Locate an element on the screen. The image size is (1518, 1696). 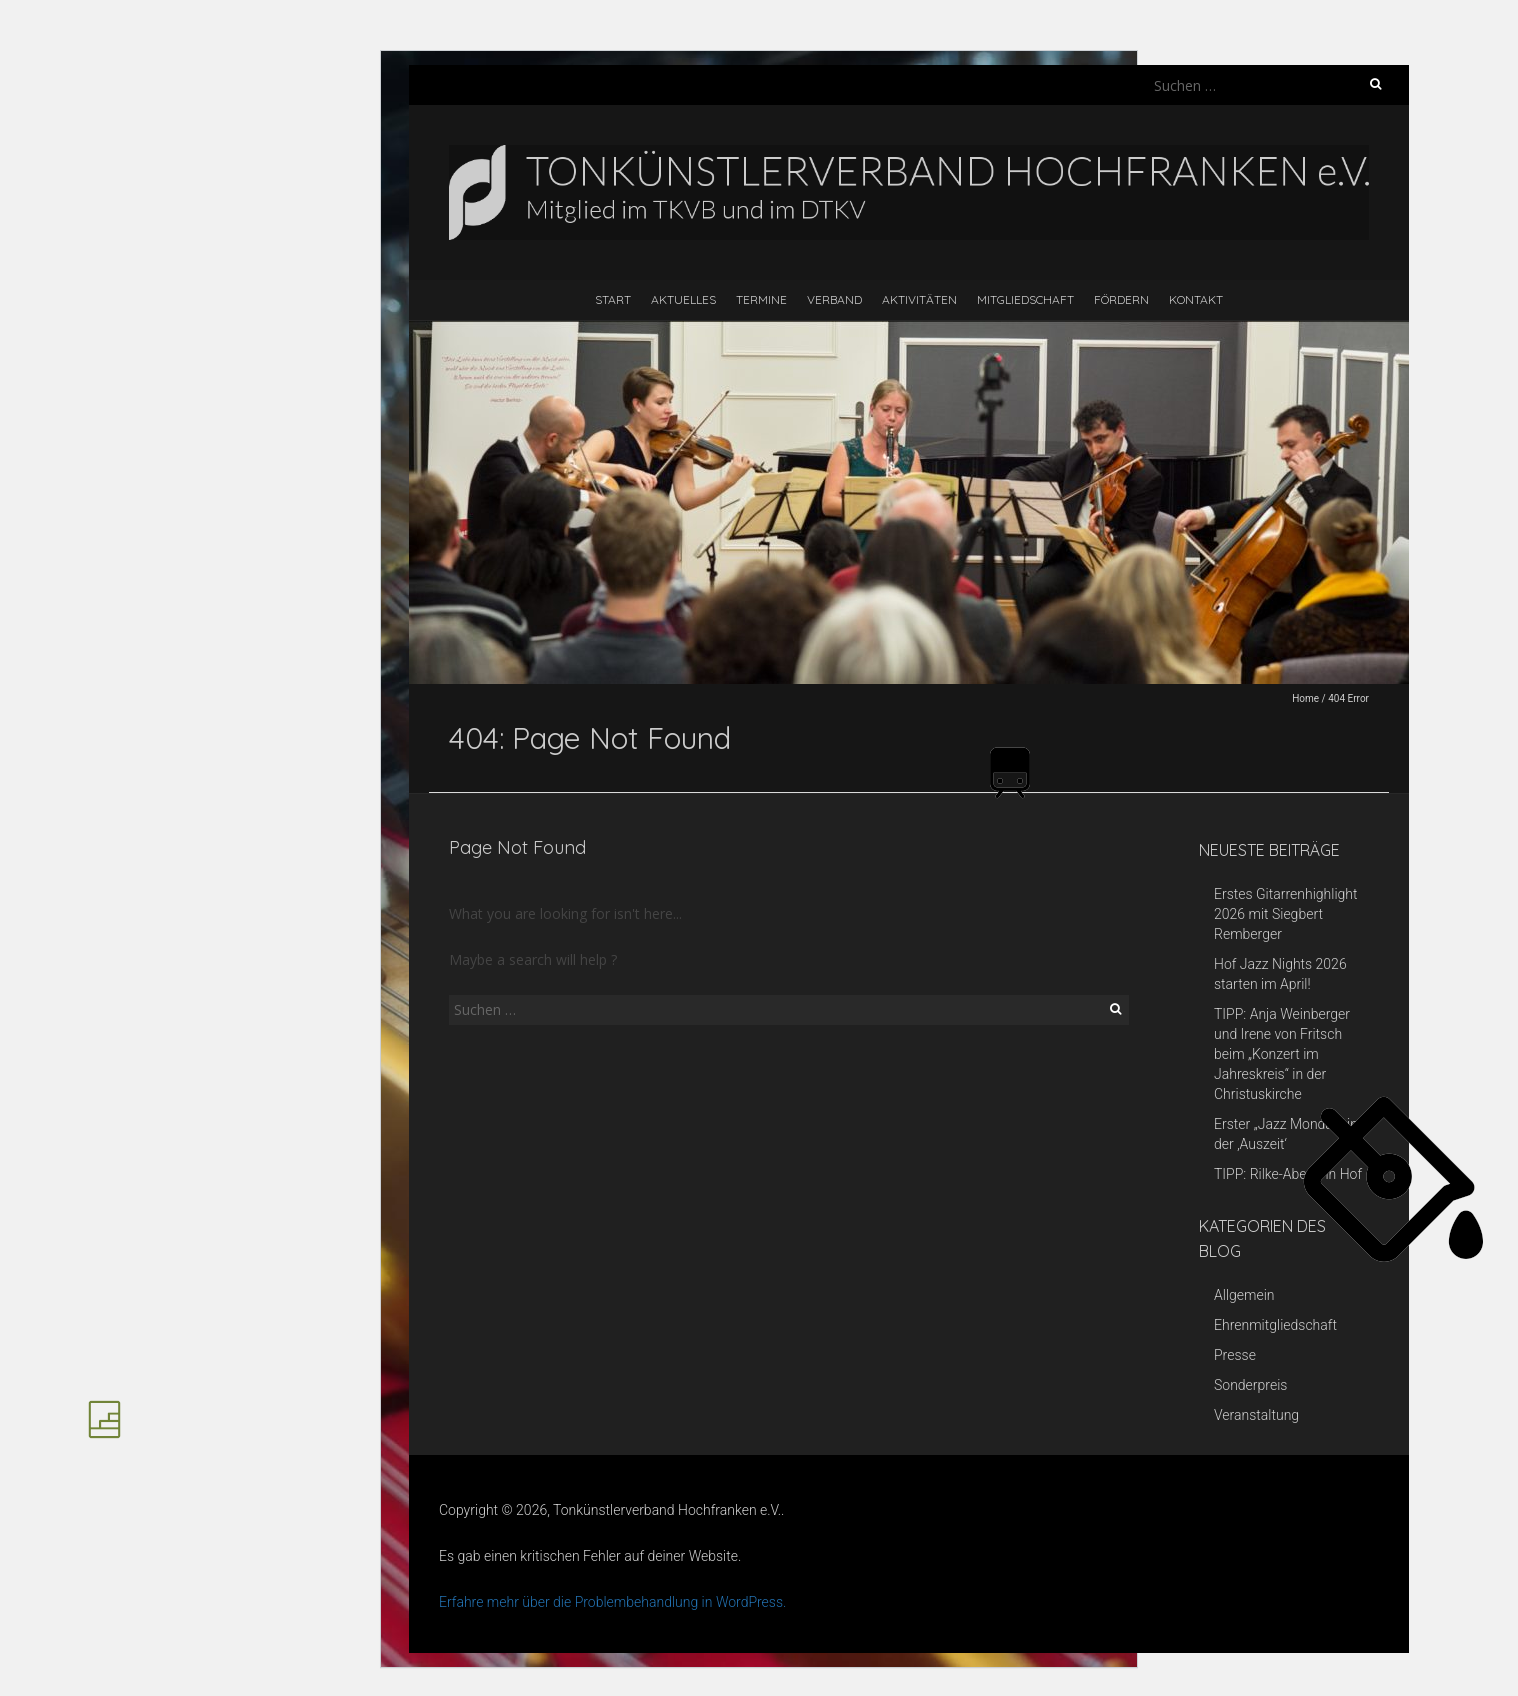
fill area with selected color is located at coordinates (1392, 1185).